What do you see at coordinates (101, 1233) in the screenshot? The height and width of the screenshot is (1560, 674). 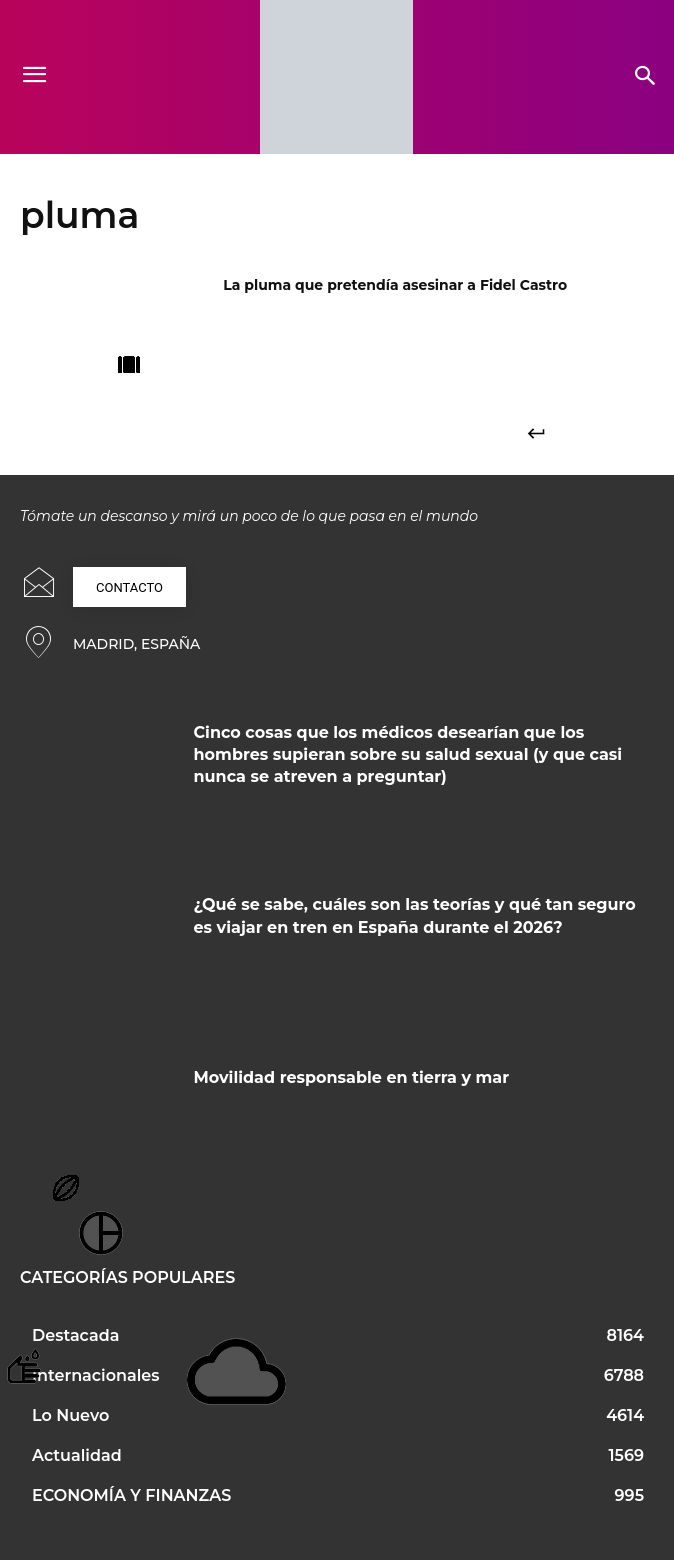 I see `view data breakdown or statistics` at bounding box center [101, 1233].